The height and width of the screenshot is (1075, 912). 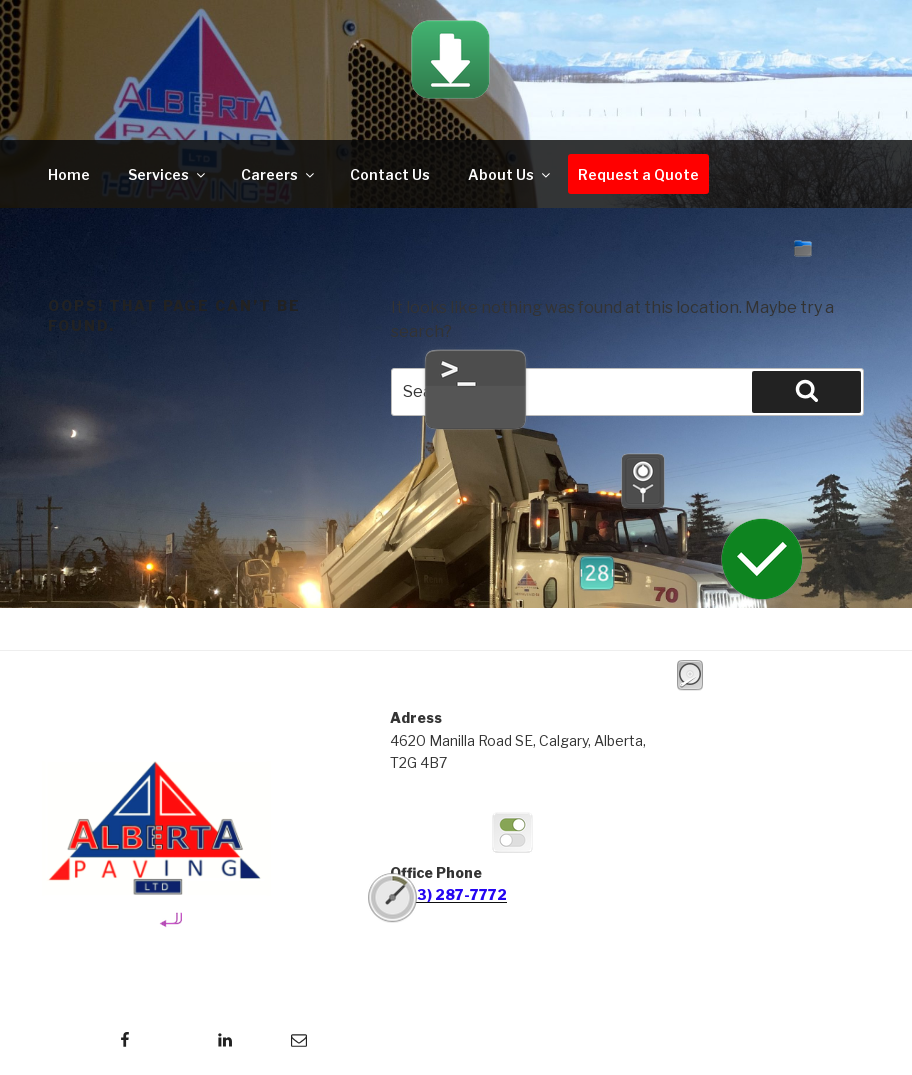 What do you see at coordinates (475, 389) in the screenshot?
I see `open the terminal application` at bounding box center [475, 389].